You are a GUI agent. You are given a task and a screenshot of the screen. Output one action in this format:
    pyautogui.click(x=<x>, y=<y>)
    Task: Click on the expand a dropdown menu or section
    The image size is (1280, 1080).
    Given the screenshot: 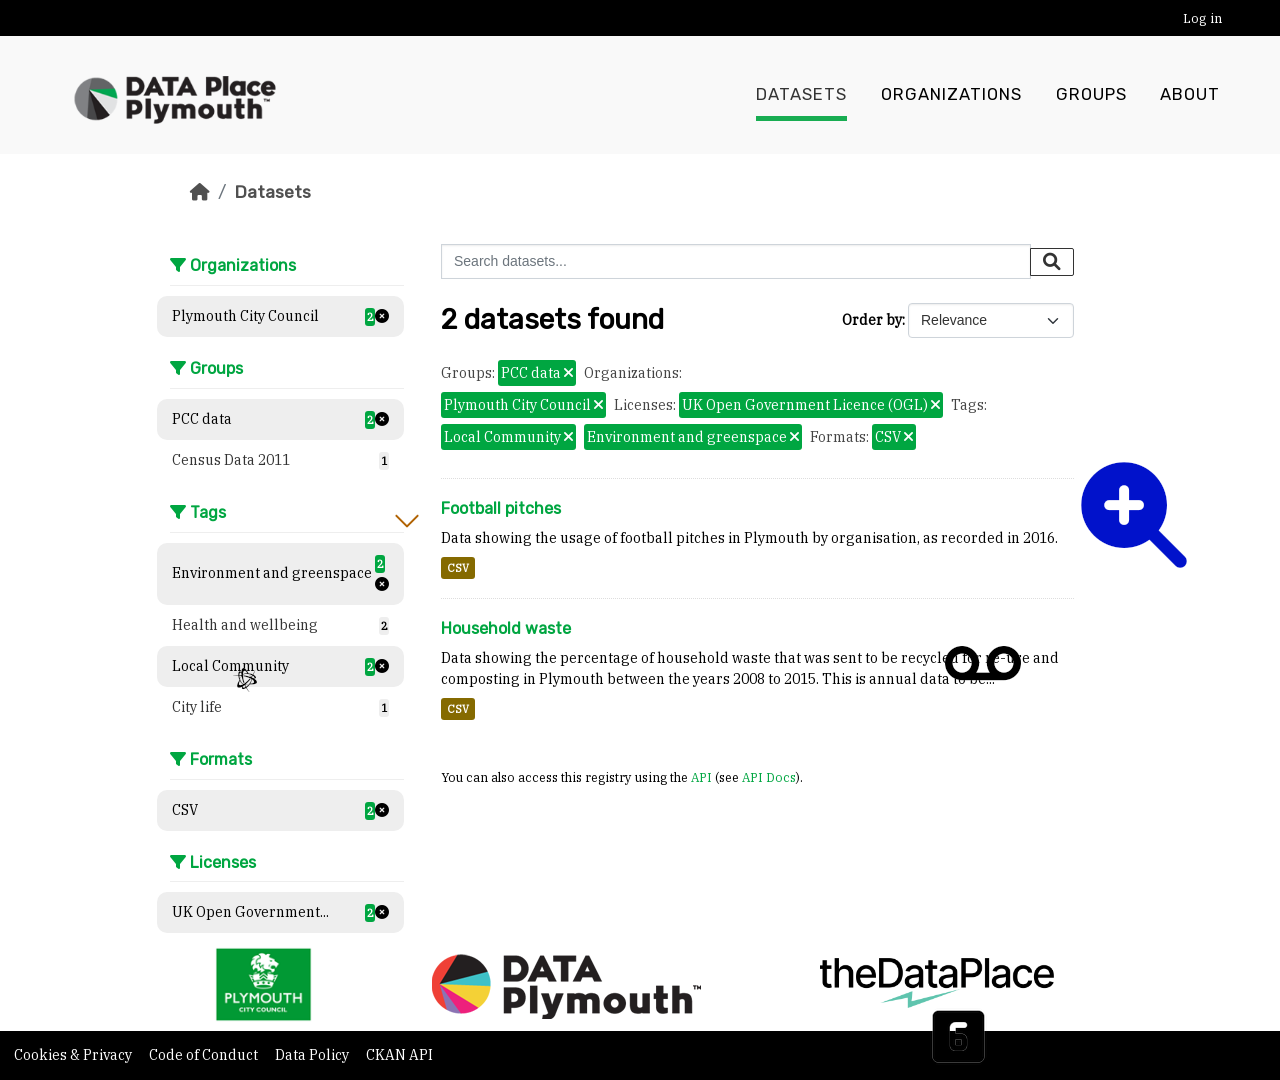 What is the action you would take?
    pyautogui.click(x=407, y=520)
    